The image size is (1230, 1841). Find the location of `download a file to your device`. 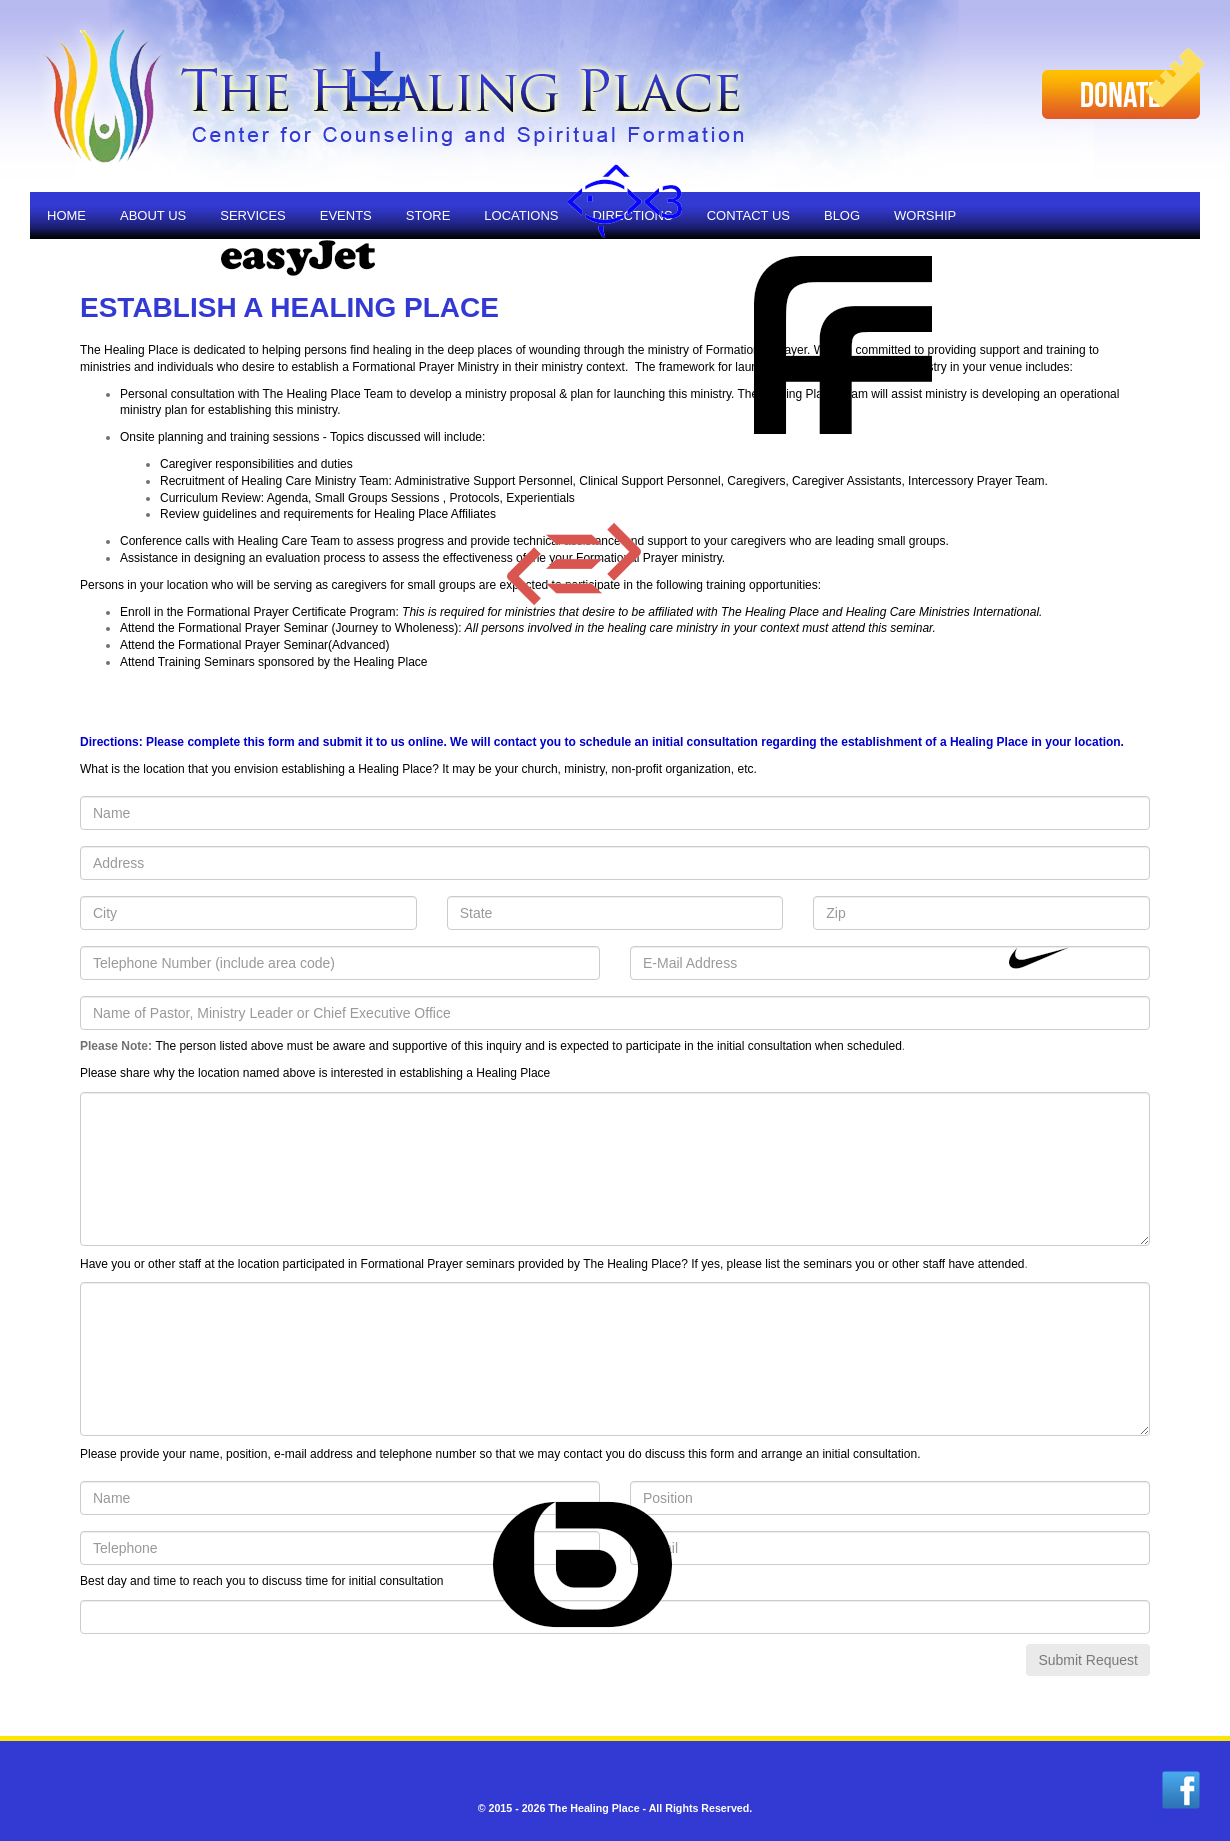

download a file to your device is located at coordinates (377, 76).